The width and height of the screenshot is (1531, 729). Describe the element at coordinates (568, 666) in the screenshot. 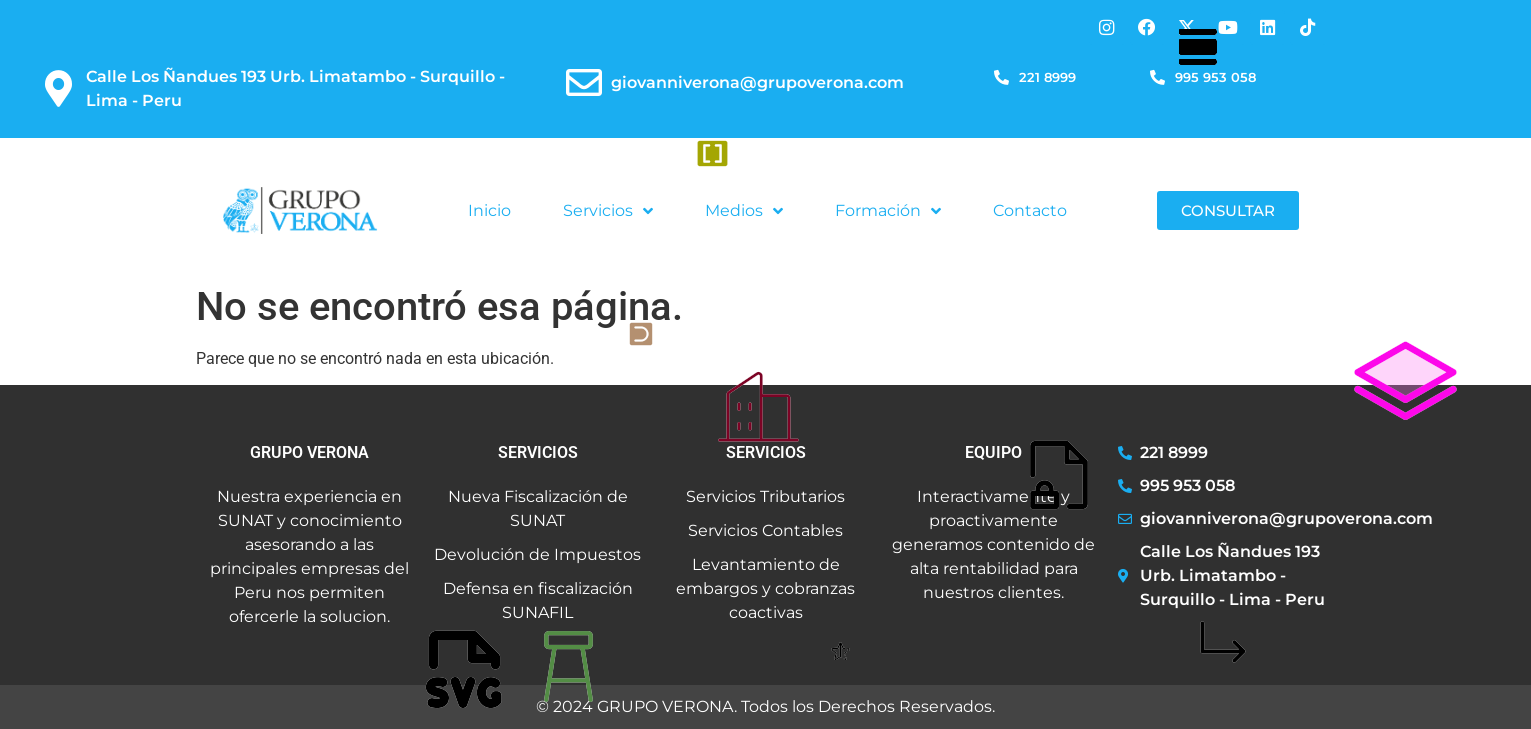

I see `browse furniture or seating options` at that location.